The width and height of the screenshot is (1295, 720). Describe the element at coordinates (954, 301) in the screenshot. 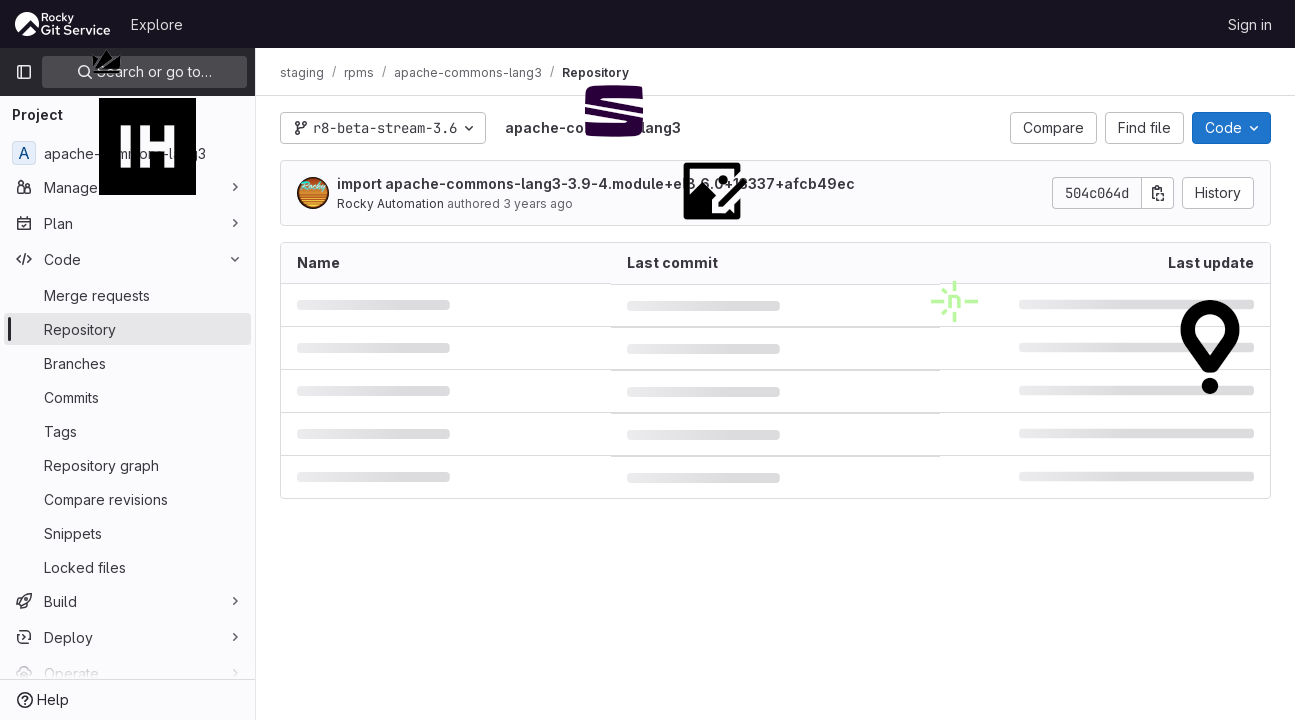

I see `Netlify logo` at that location.